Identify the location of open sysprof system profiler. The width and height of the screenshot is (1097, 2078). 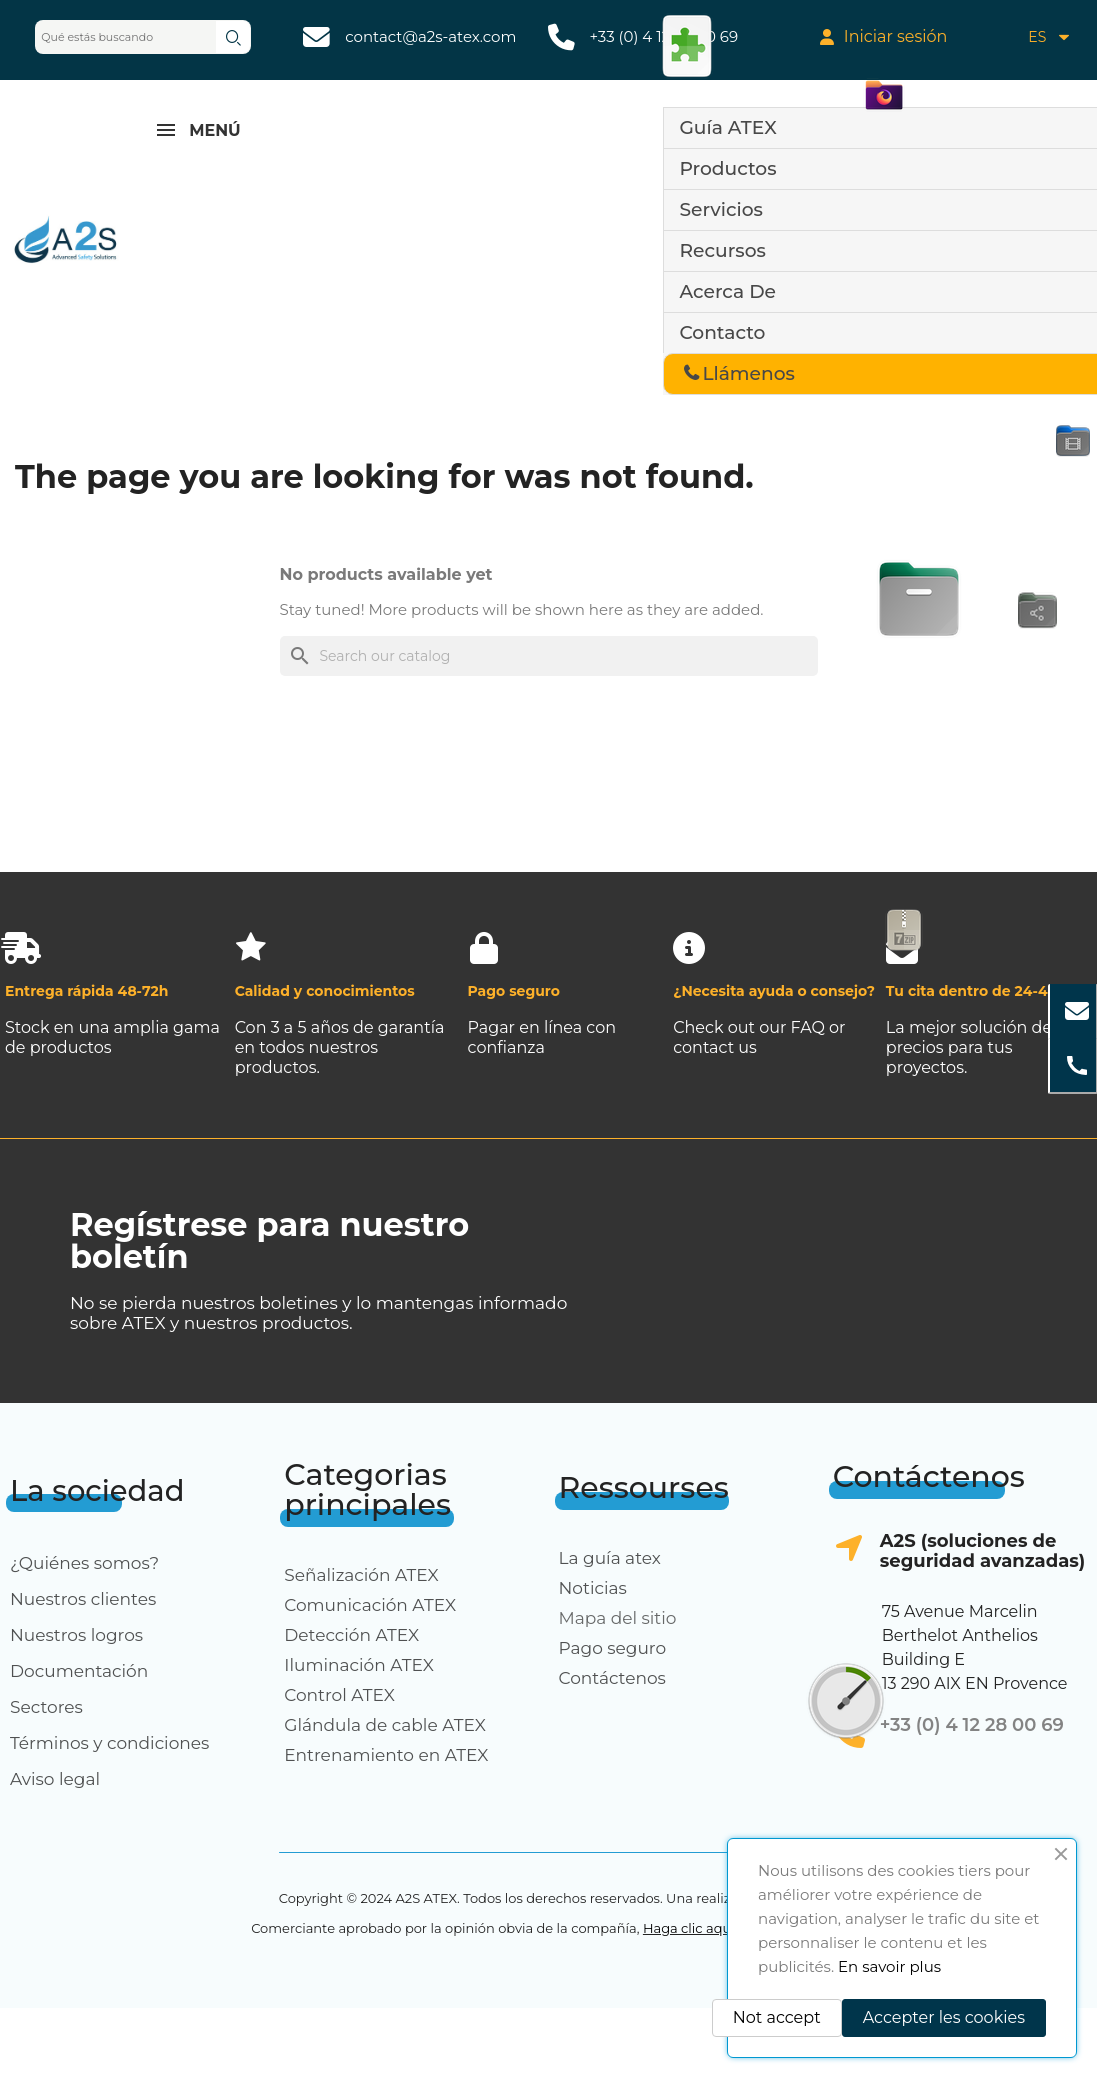
(846, 1701).